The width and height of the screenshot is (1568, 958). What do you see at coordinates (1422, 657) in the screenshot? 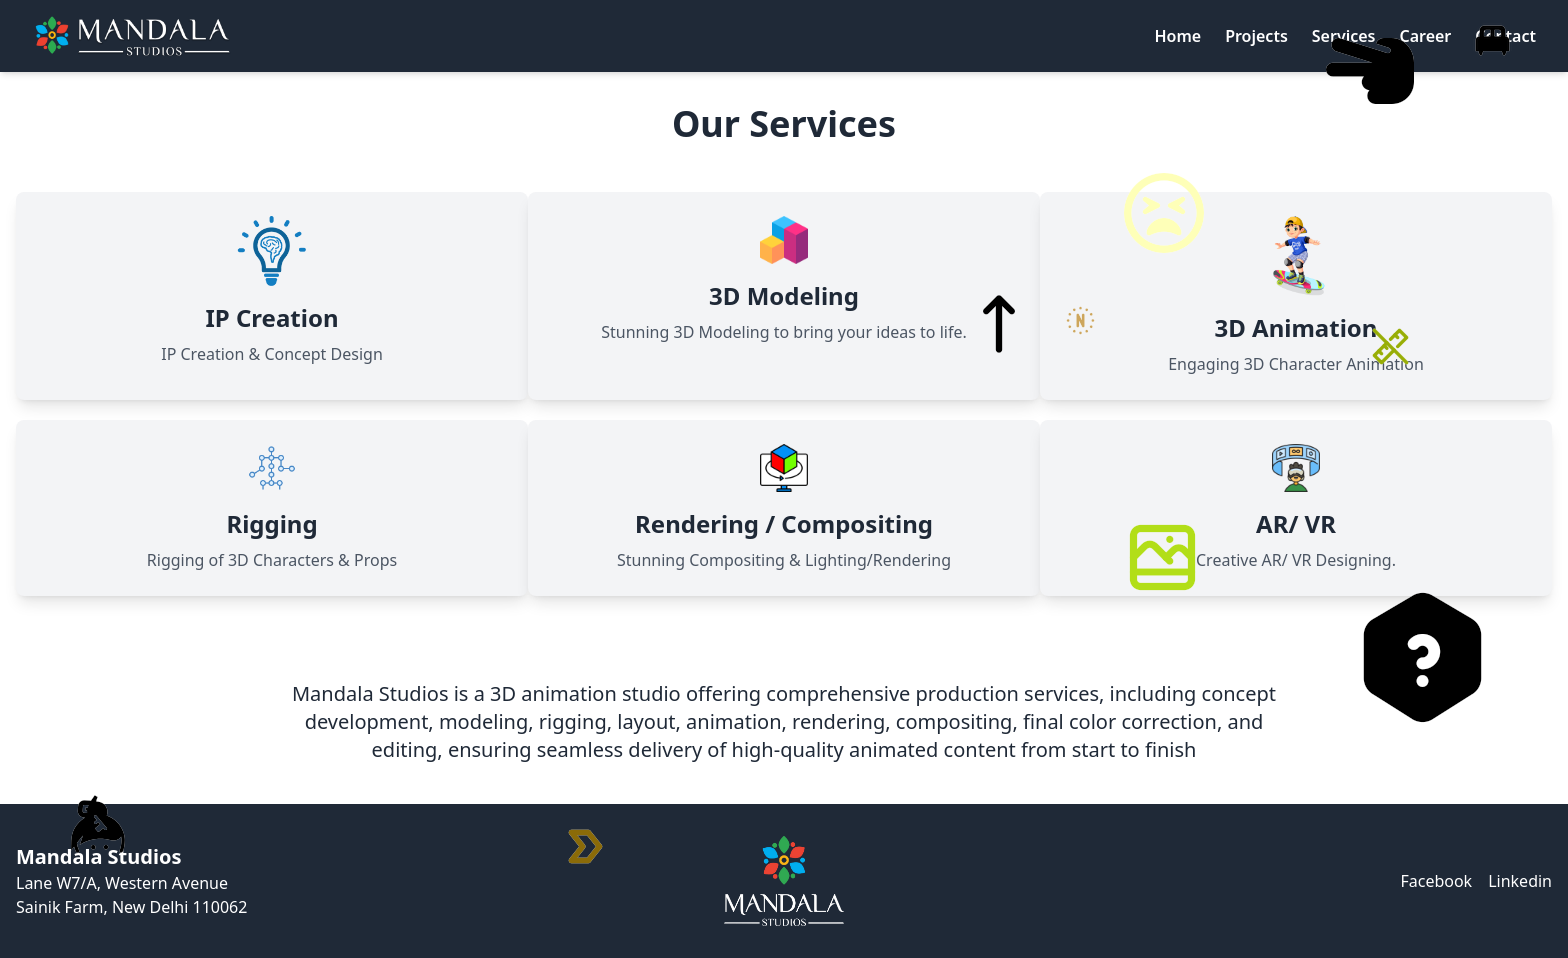
I see `access help or support options` at bounding box center [1422, 657].